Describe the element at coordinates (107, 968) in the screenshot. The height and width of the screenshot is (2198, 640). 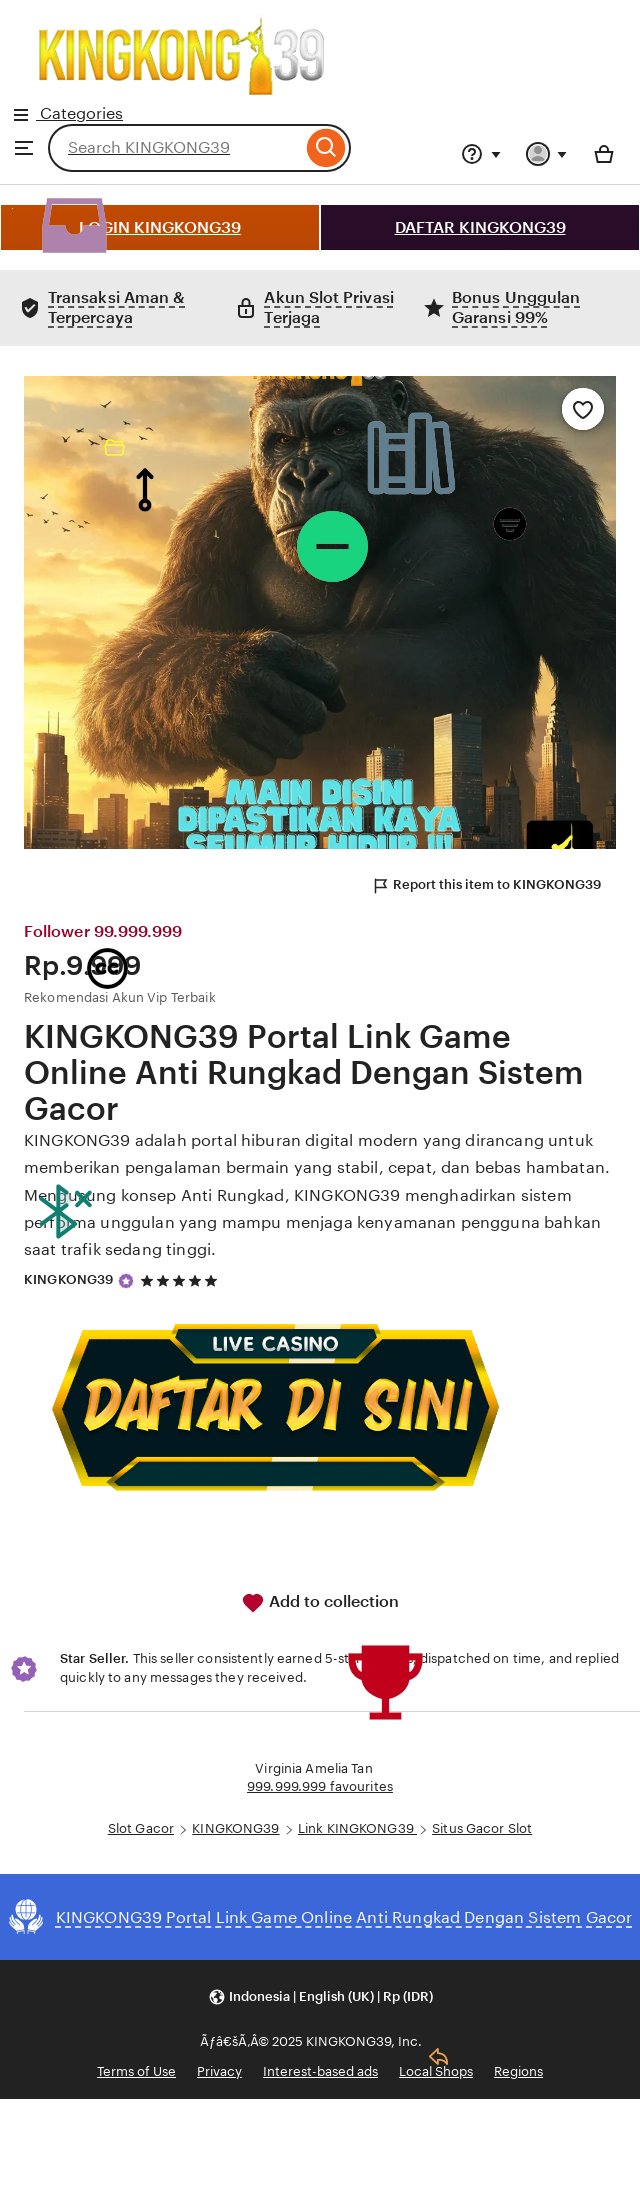
I see `indicates content is licensed under creative commons` at that location.